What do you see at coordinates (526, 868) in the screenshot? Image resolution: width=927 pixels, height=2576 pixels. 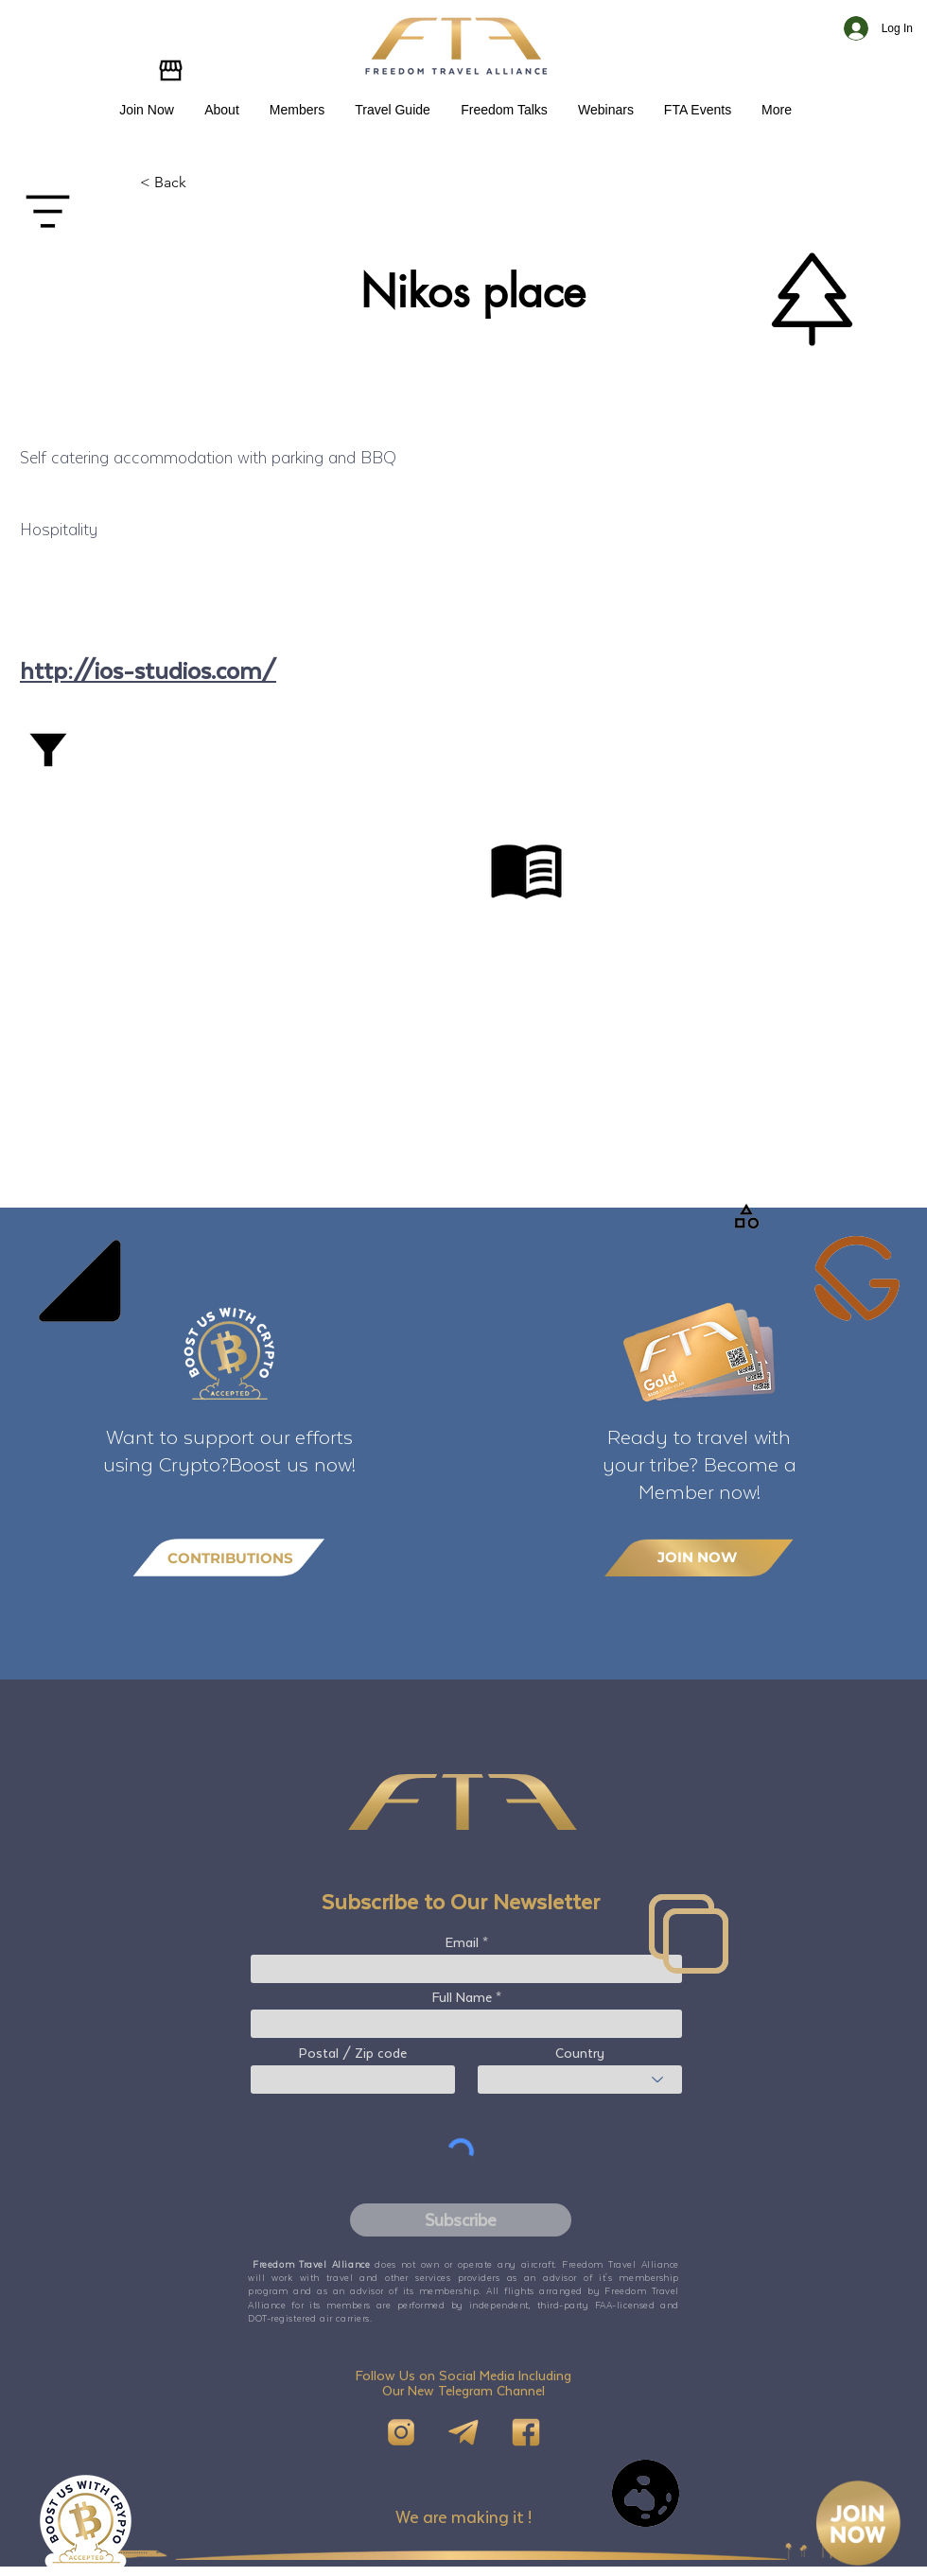 I see `open menu or documentation` at bounding box center [526, 868].